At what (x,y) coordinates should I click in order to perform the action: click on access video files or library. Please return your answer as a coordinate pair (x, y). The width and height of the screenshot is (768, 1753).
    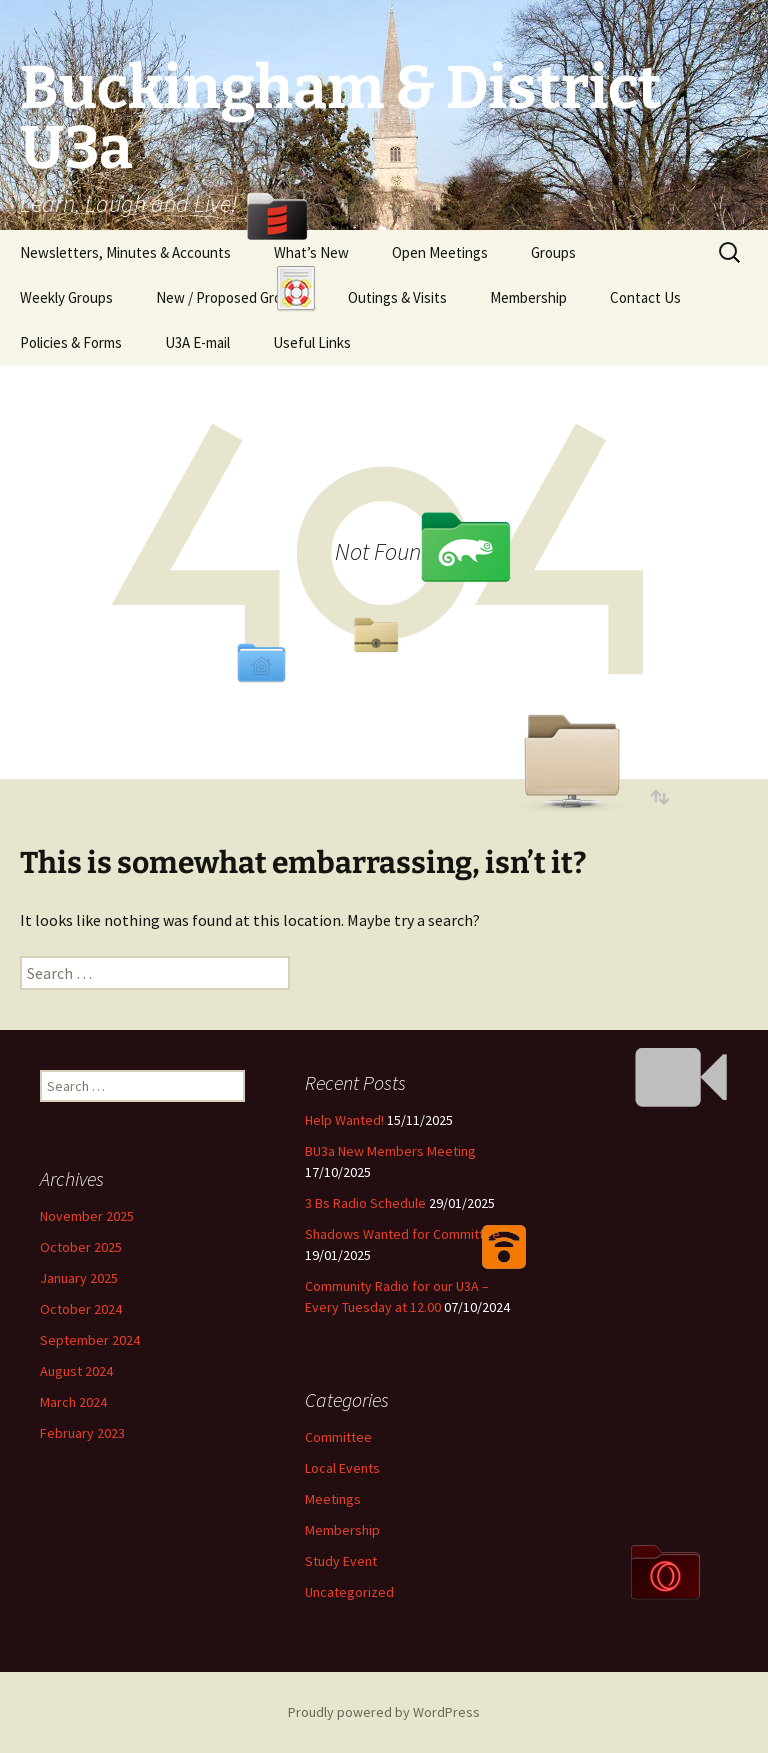
    Looking at the image, I should click on (681, 1074).